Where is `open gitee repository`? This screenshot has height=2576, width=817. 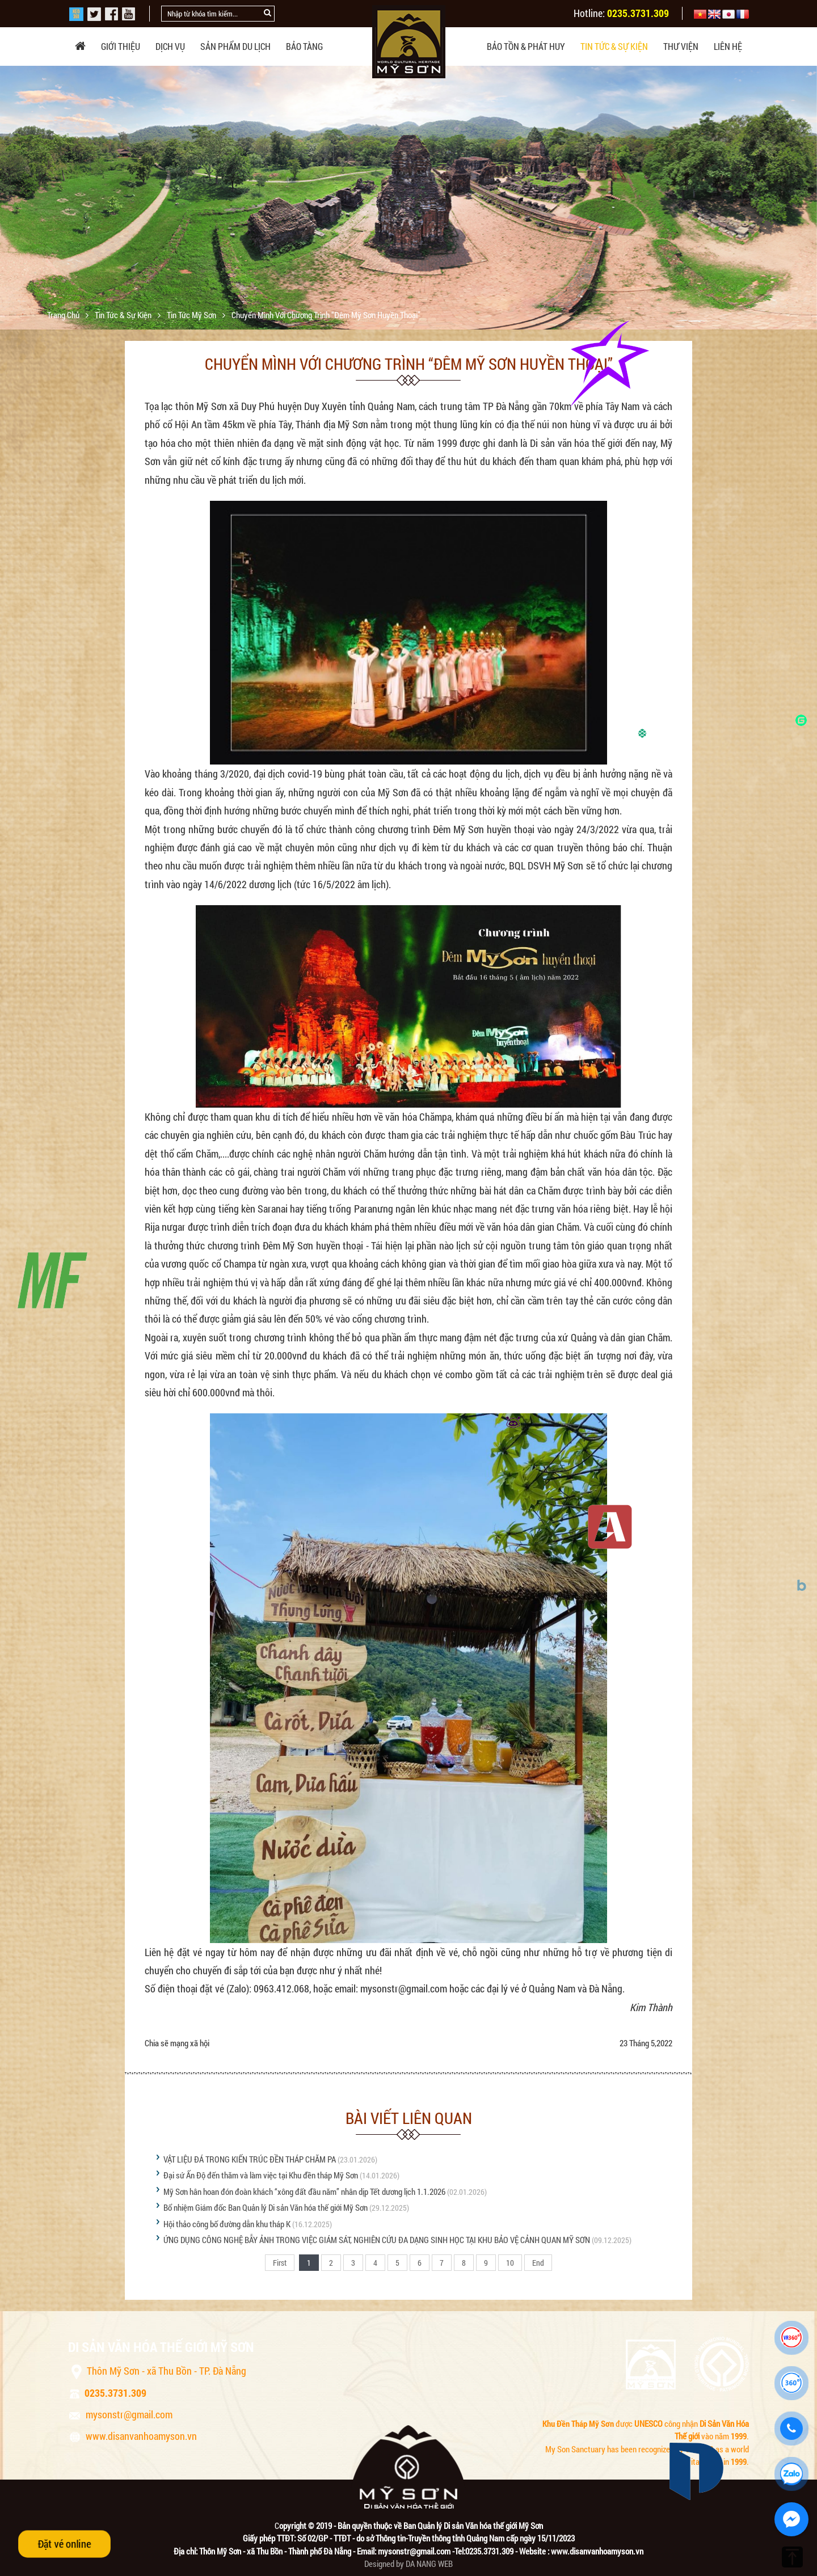
open gitee repository is located at coordinates (801, 720).